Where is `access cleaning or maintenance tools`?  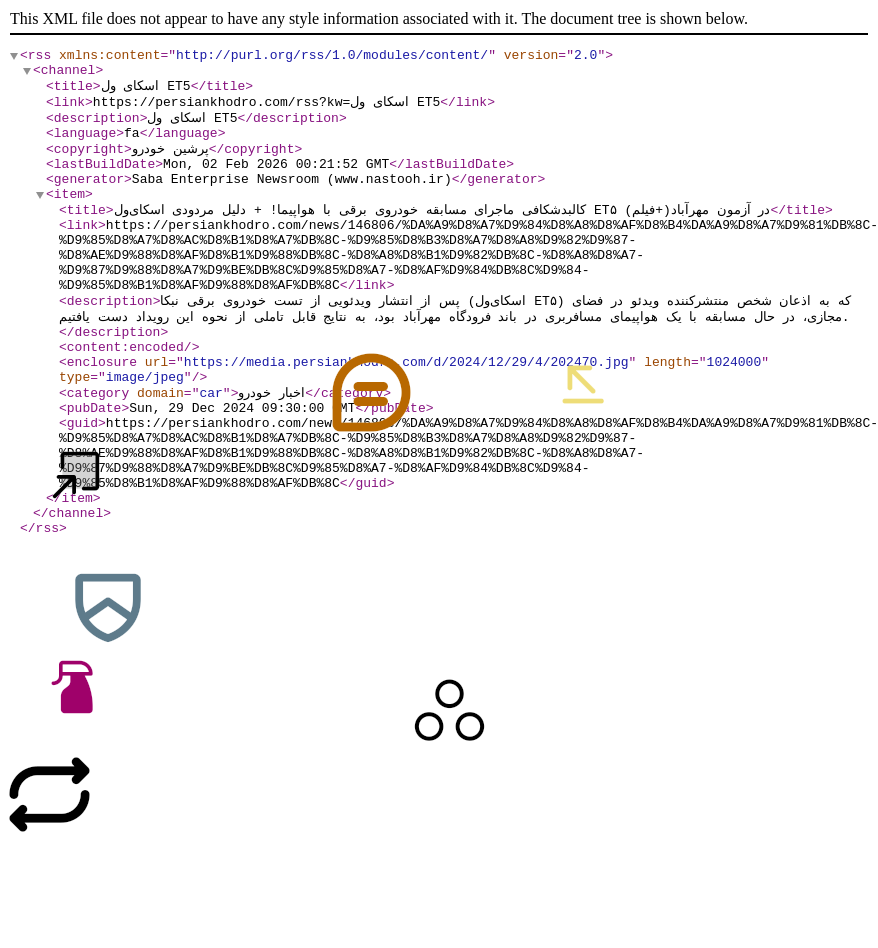 access cleaning or maintenance tools is located at coordinates (74, 687).